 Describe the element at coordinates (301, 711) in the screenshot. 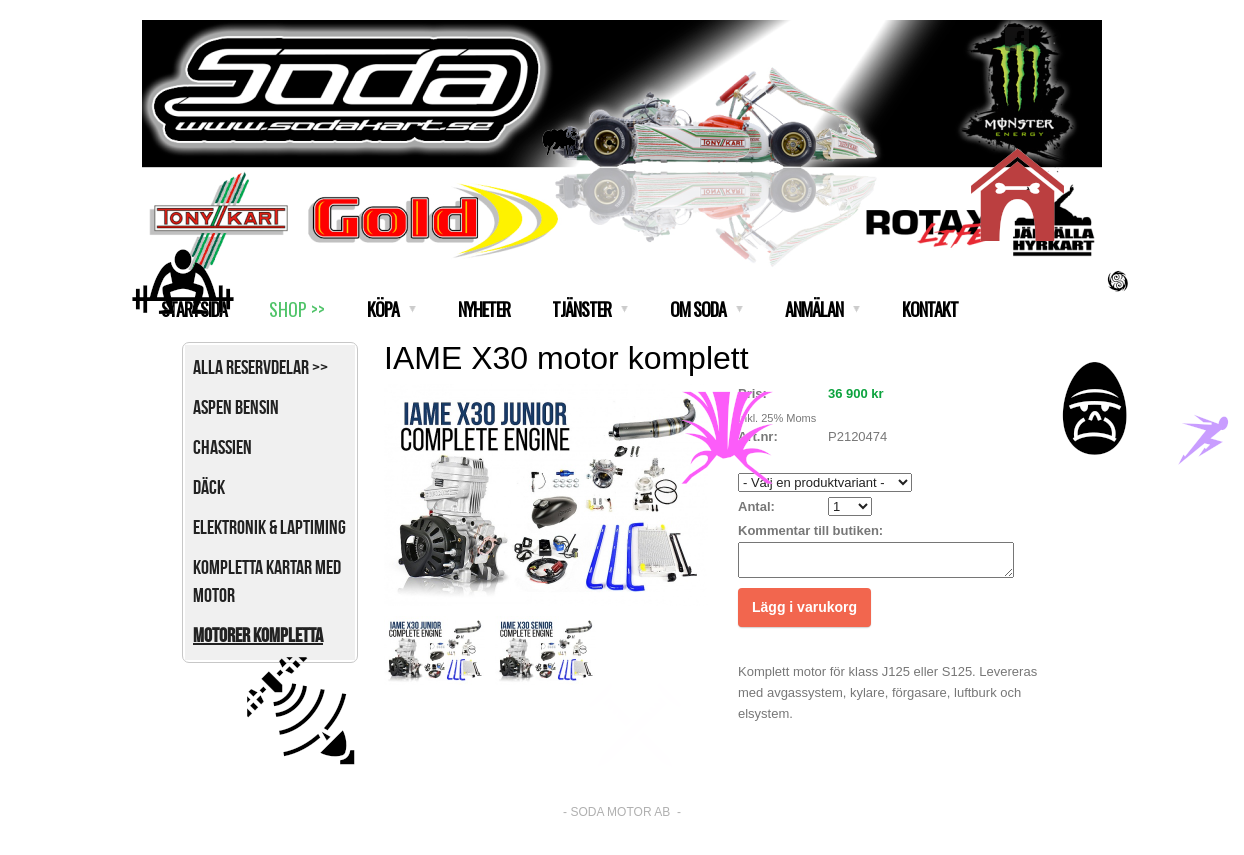

I see `access satellite communication settings` at that location.